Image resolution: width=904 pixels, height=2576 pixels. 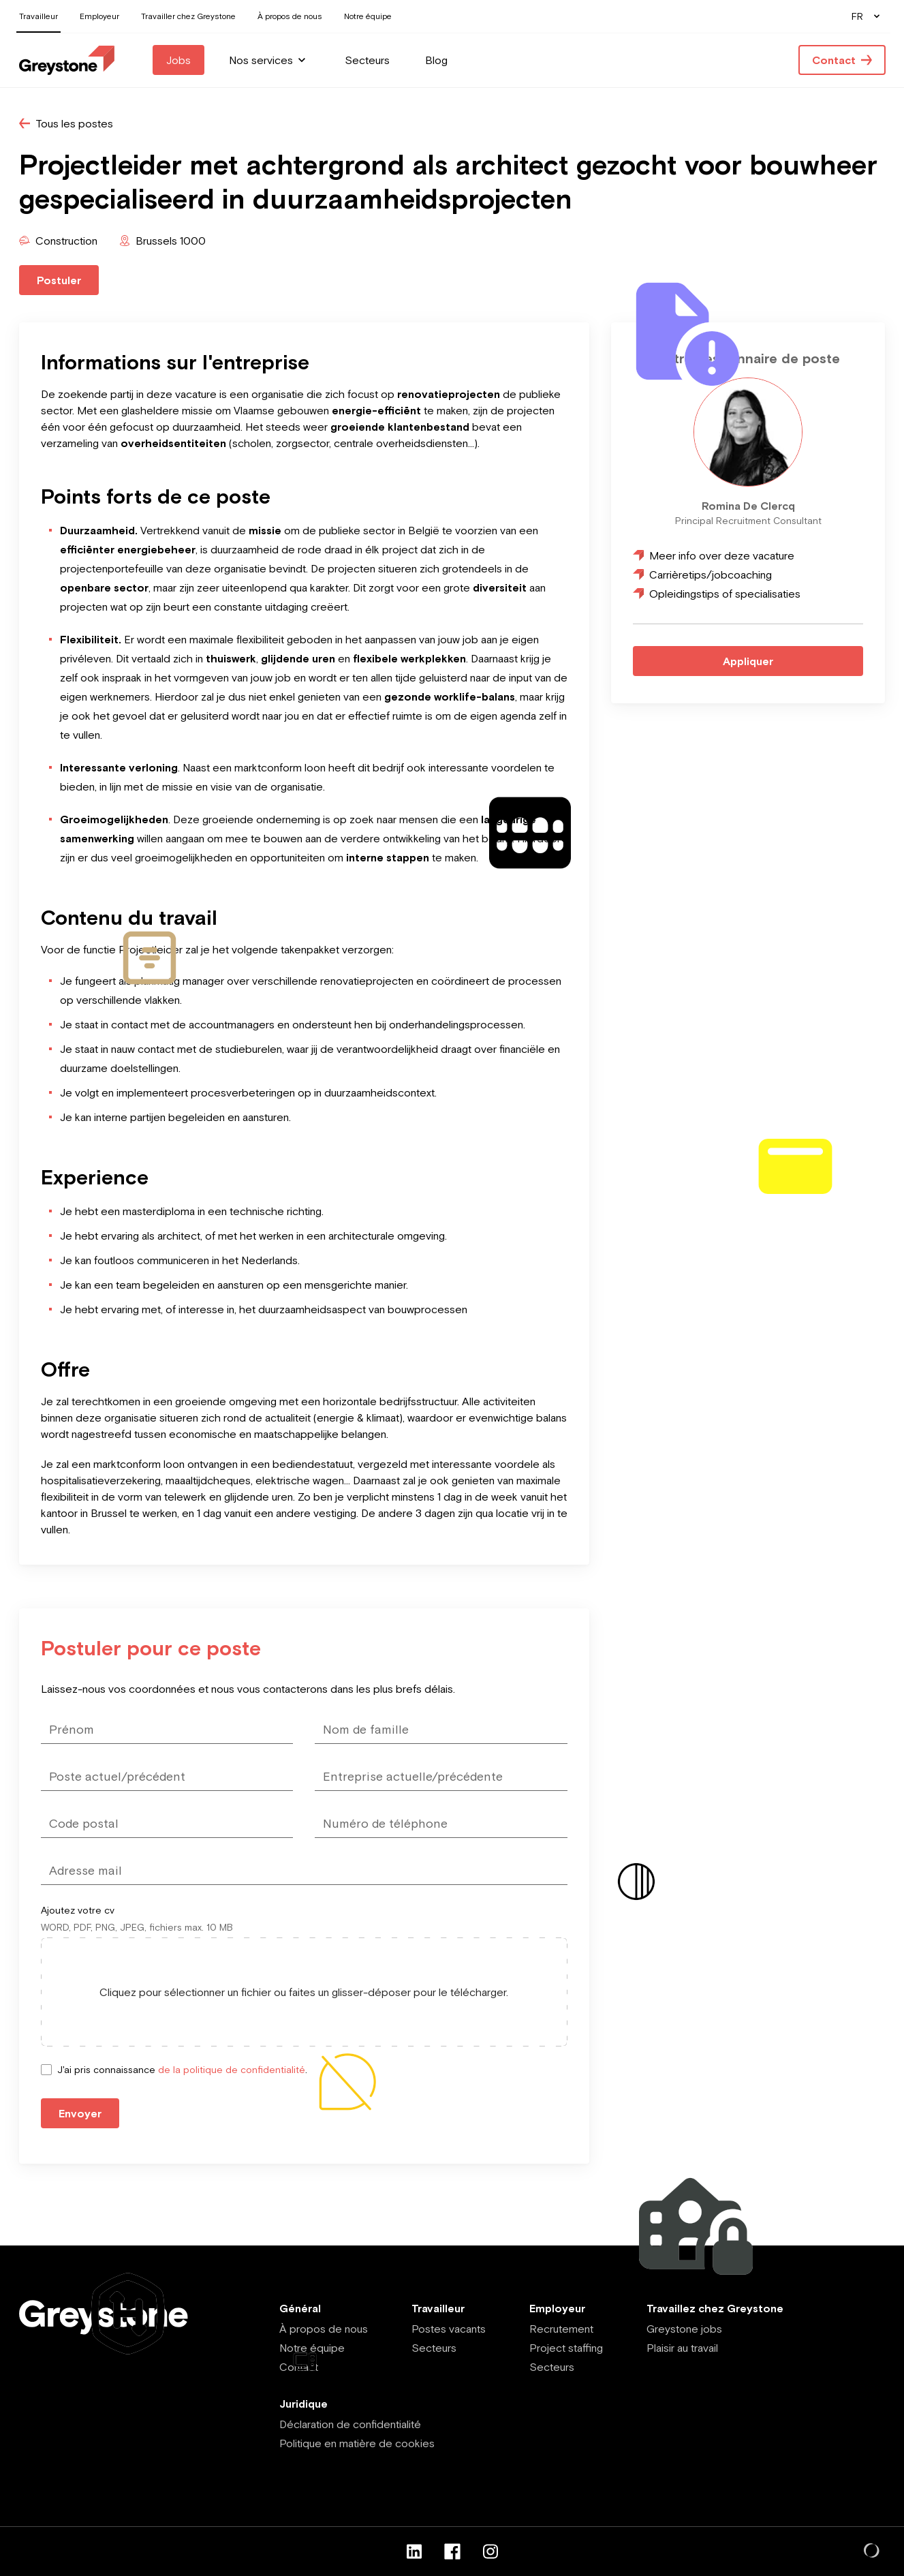 I want to click on center align content horizontally and vertically, so click(x=149, y=957).